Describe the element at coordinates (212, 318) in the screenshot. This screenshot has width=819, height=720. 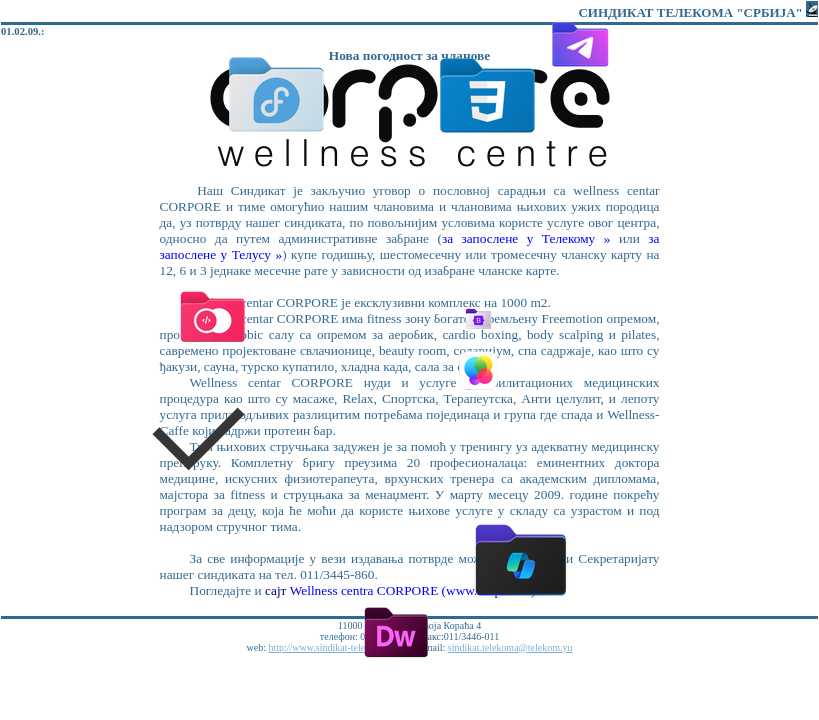
I see `open appwrite project folder` at that location.